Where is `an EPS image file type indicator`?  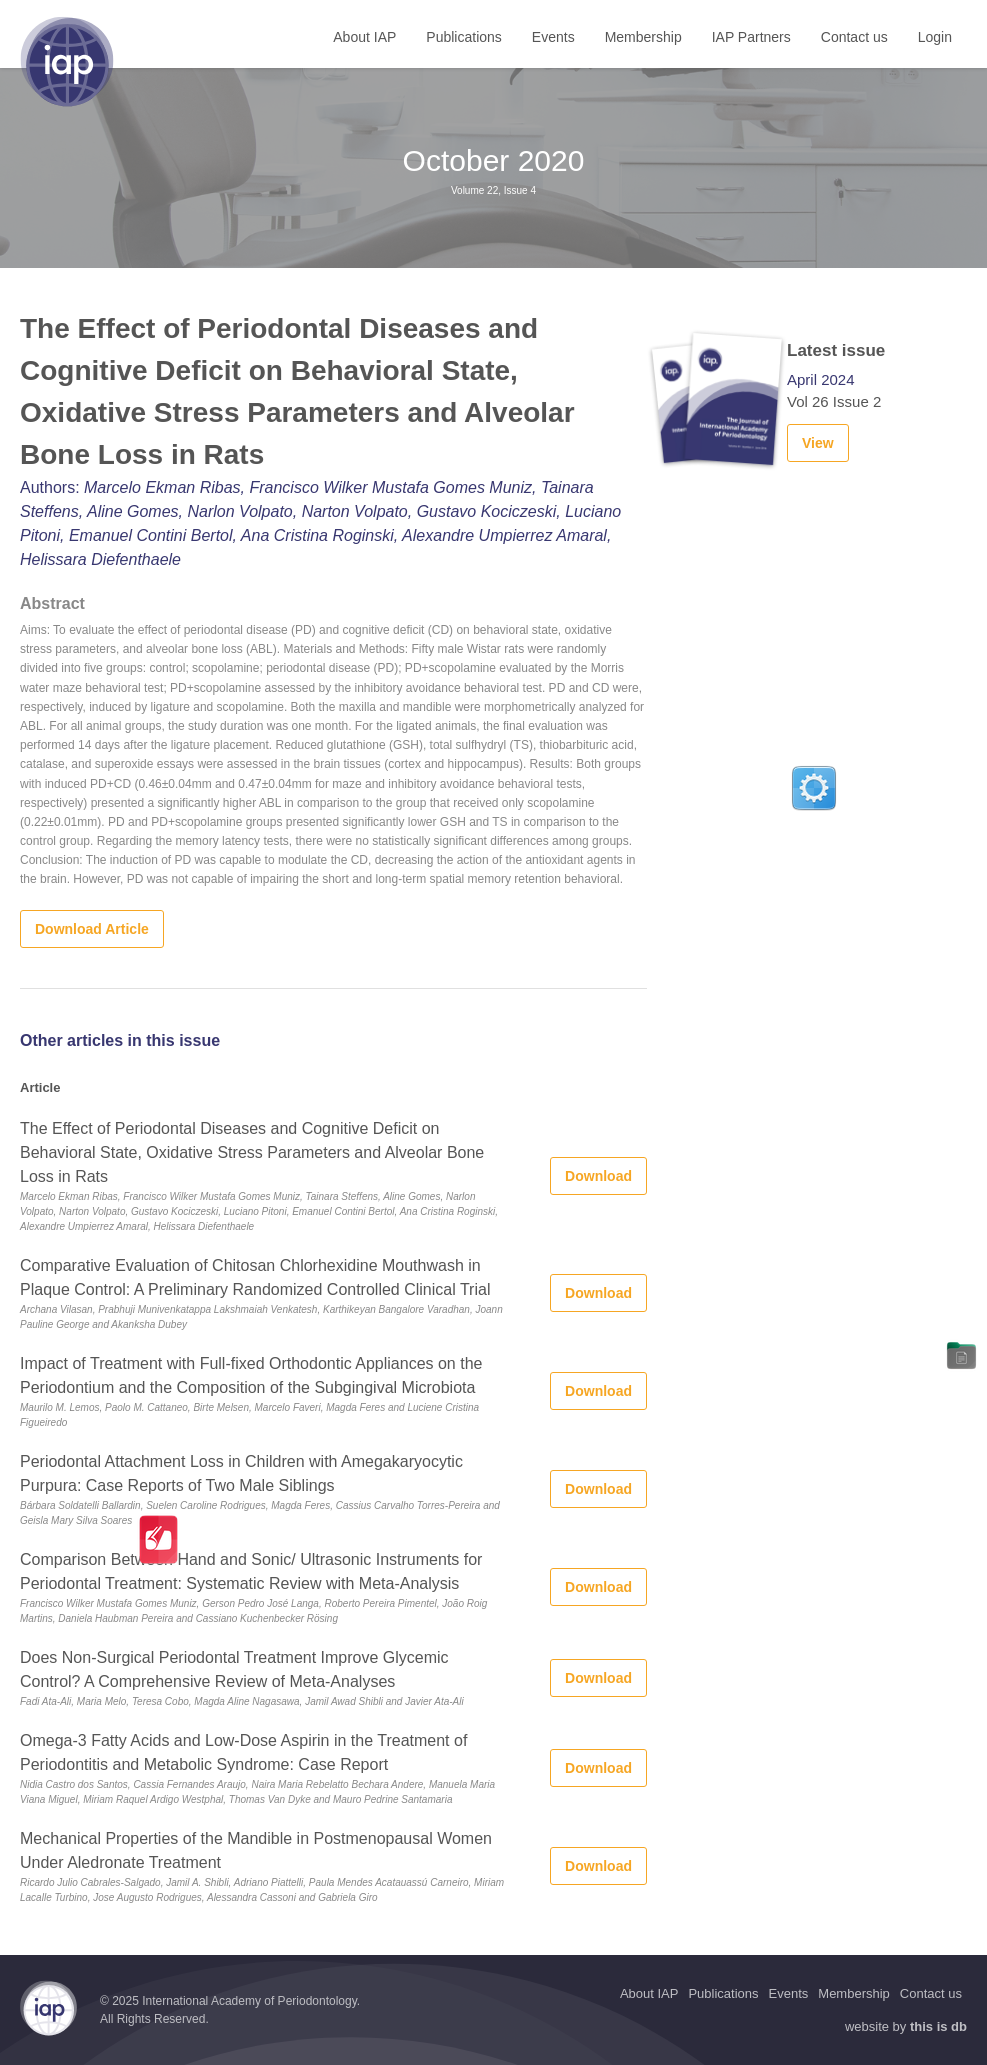
an EPS image file type indicator is located at coordinates (158, 1539).